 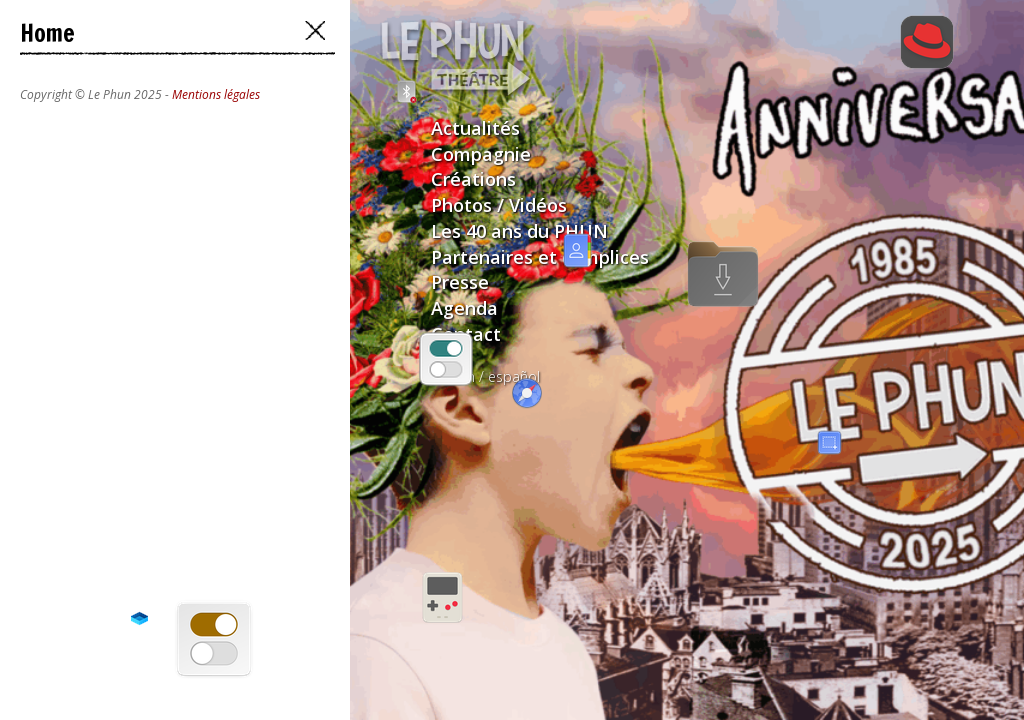 I want to click on open the address book application, so click(x=577, y=250).